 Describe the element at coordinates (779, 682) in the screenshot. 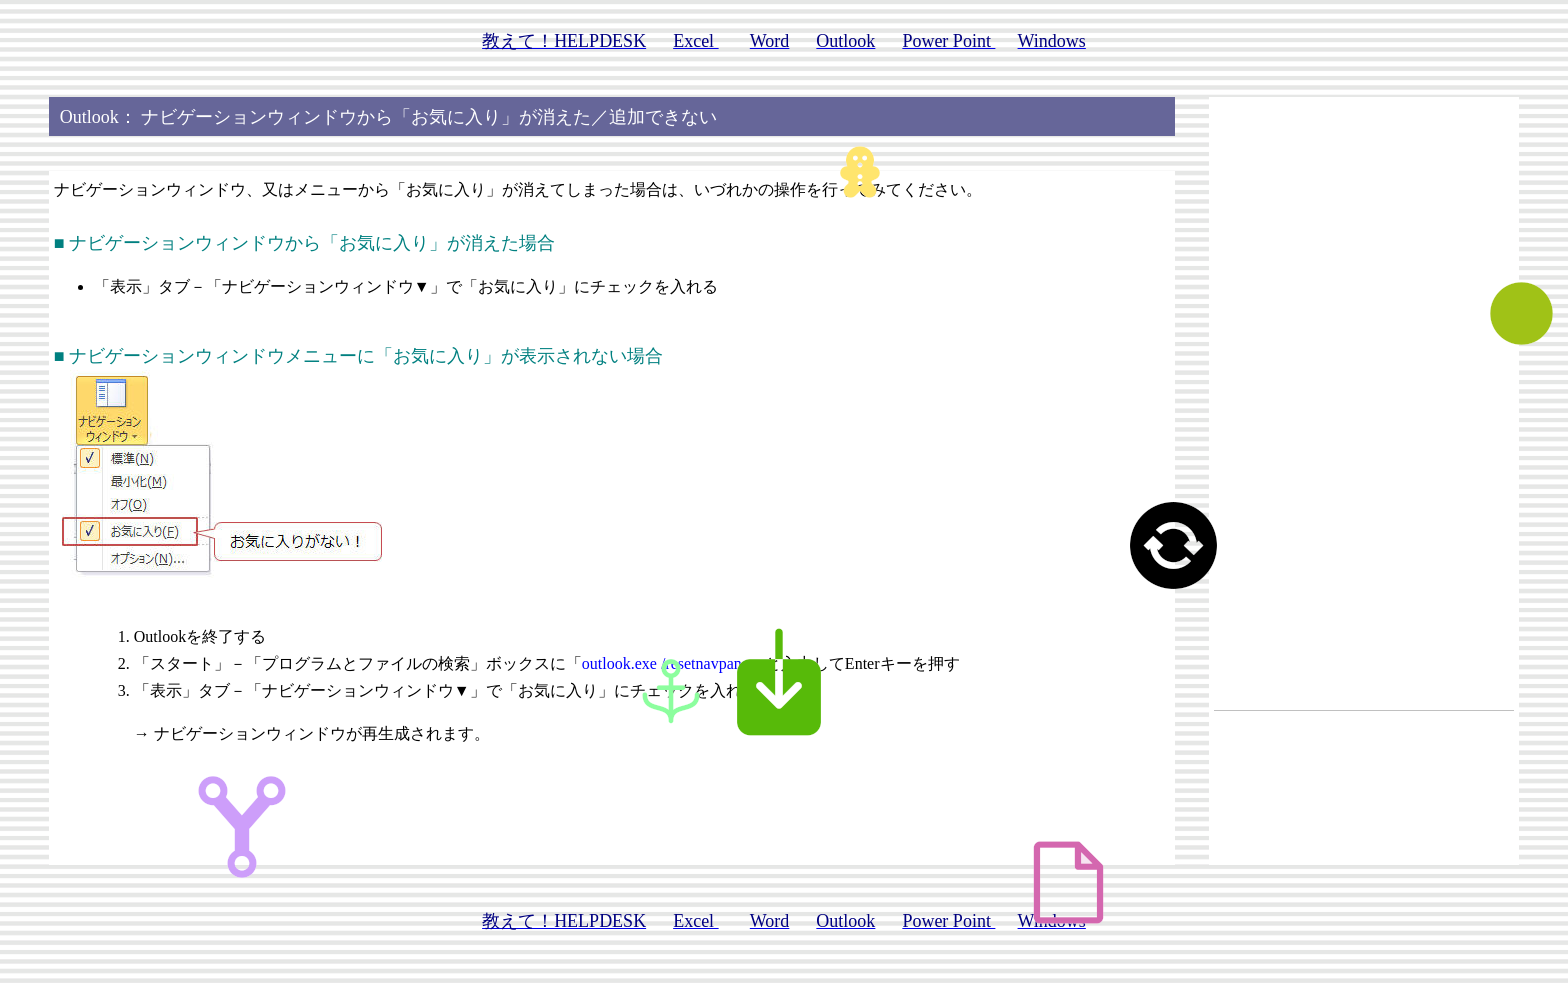

I see `download a file or content` at that location.